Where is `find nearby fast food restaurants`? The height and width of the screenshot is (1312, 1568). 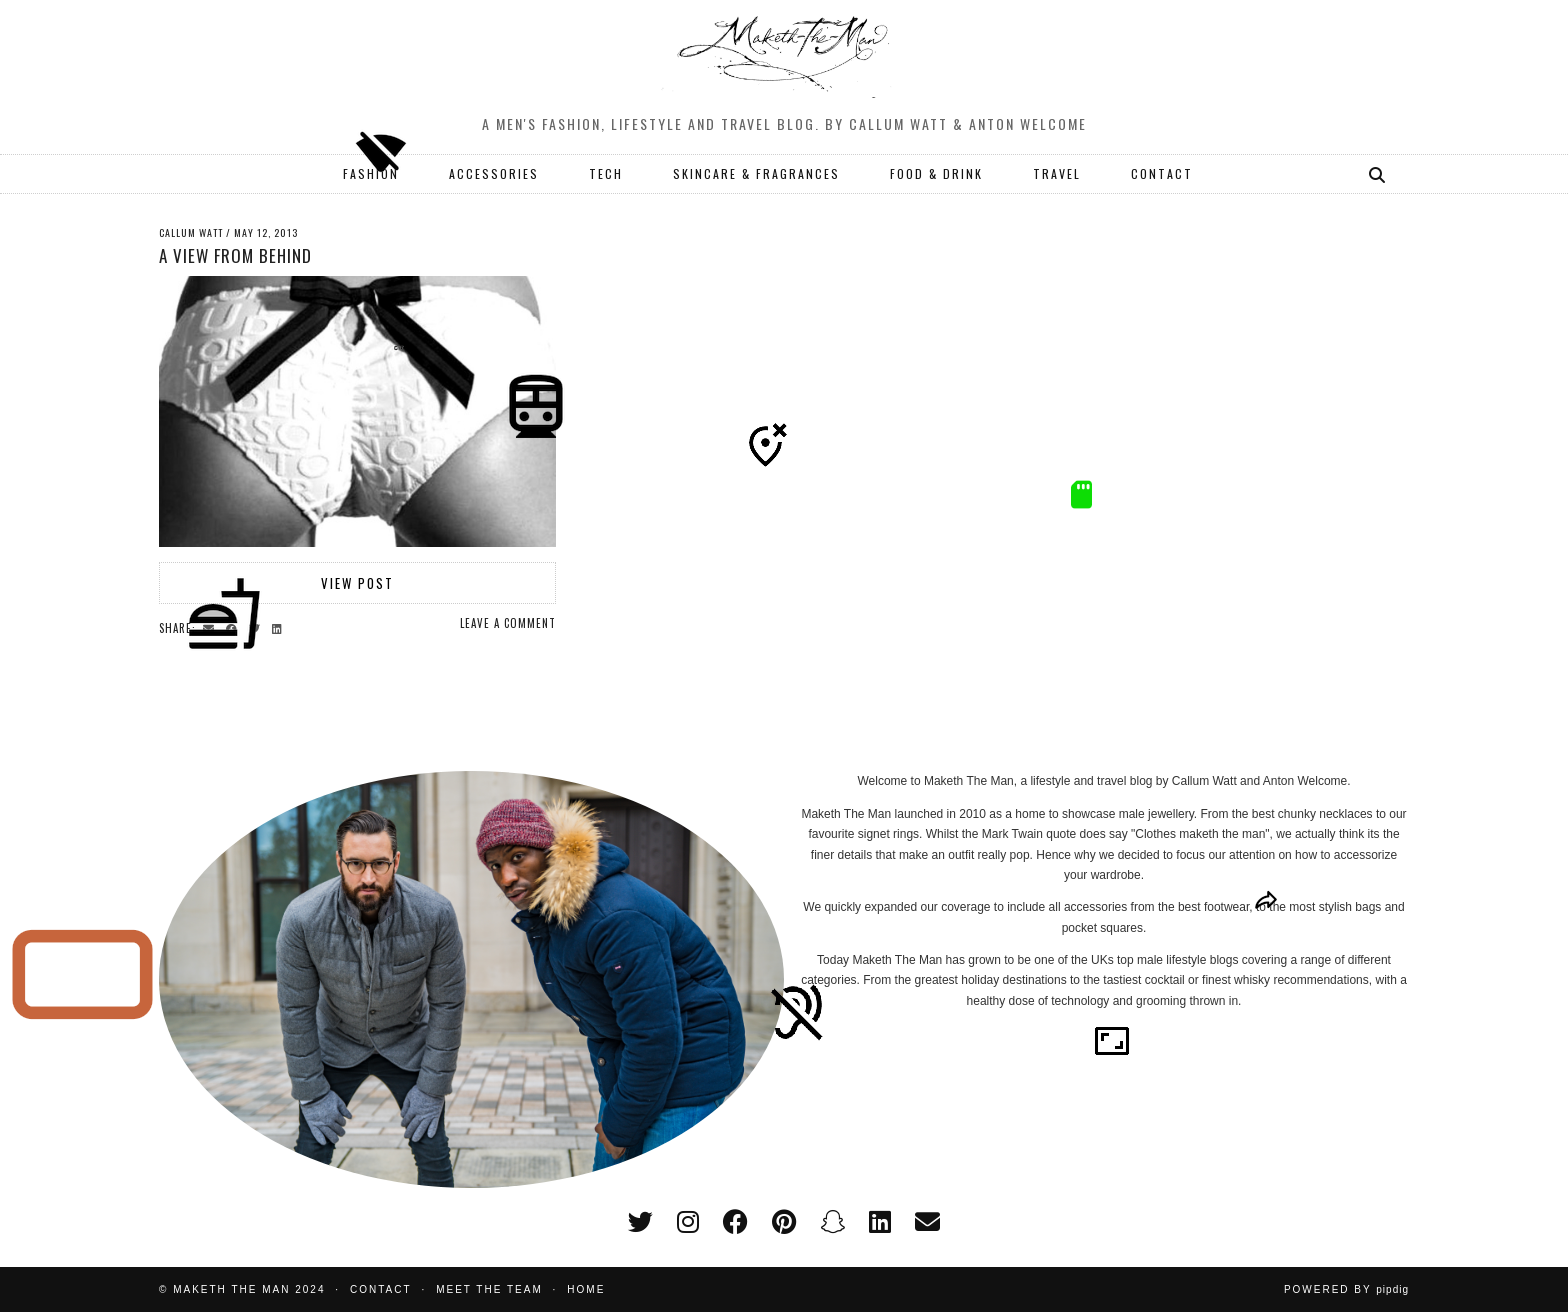
find nearby fast food restaurants is located at coordinates (224, 613).